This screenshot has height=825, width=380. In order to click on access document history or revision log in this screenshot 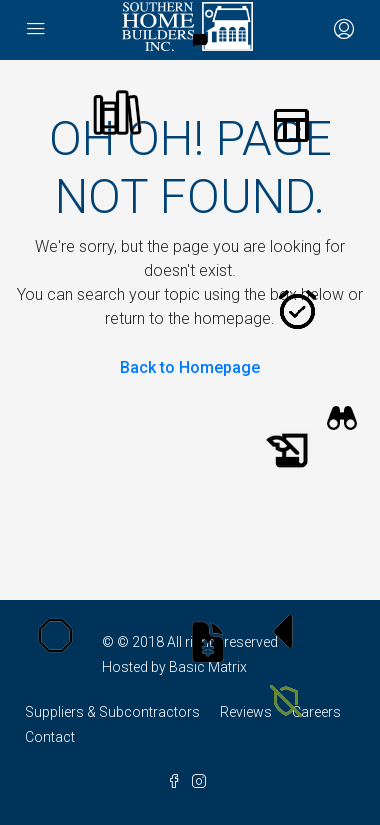, I will do `click(288, 450)`.